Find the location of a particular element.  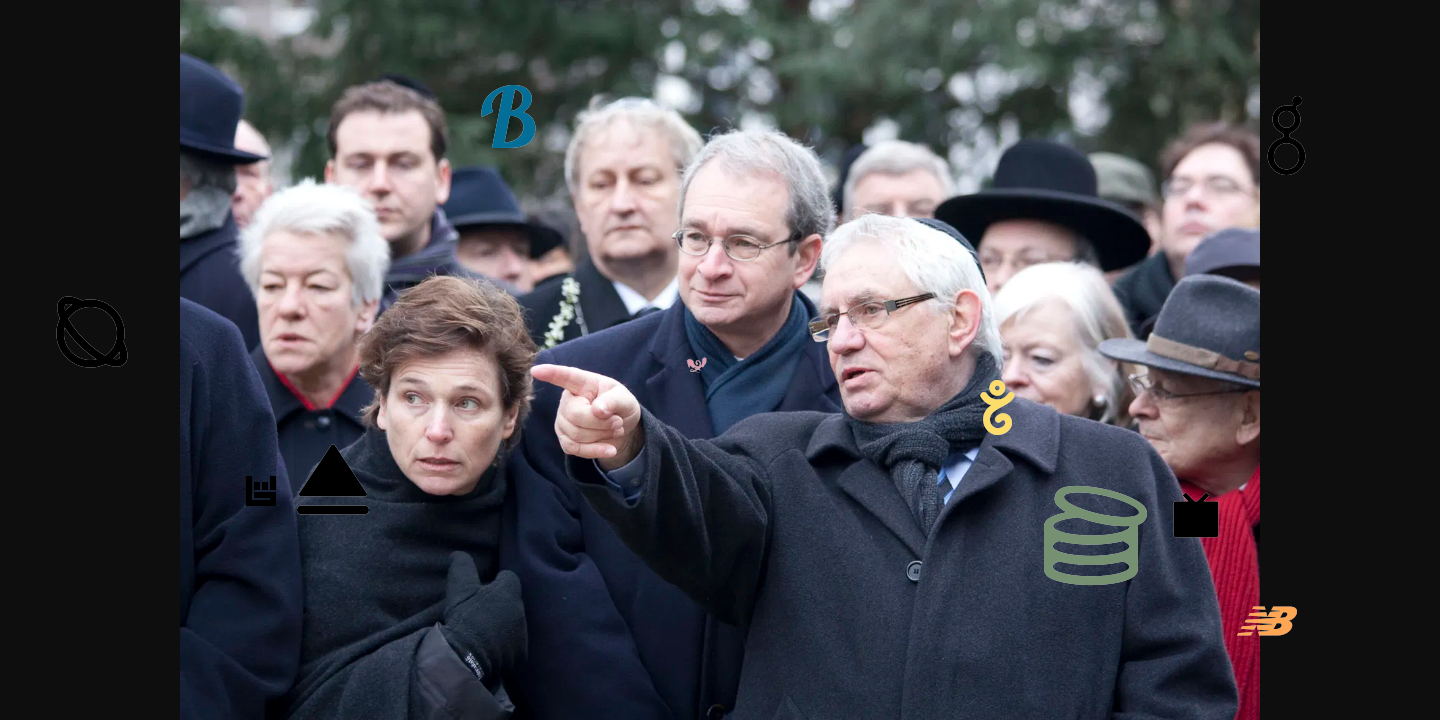

New Balance brand logo is located at coordinates (1267, 621).